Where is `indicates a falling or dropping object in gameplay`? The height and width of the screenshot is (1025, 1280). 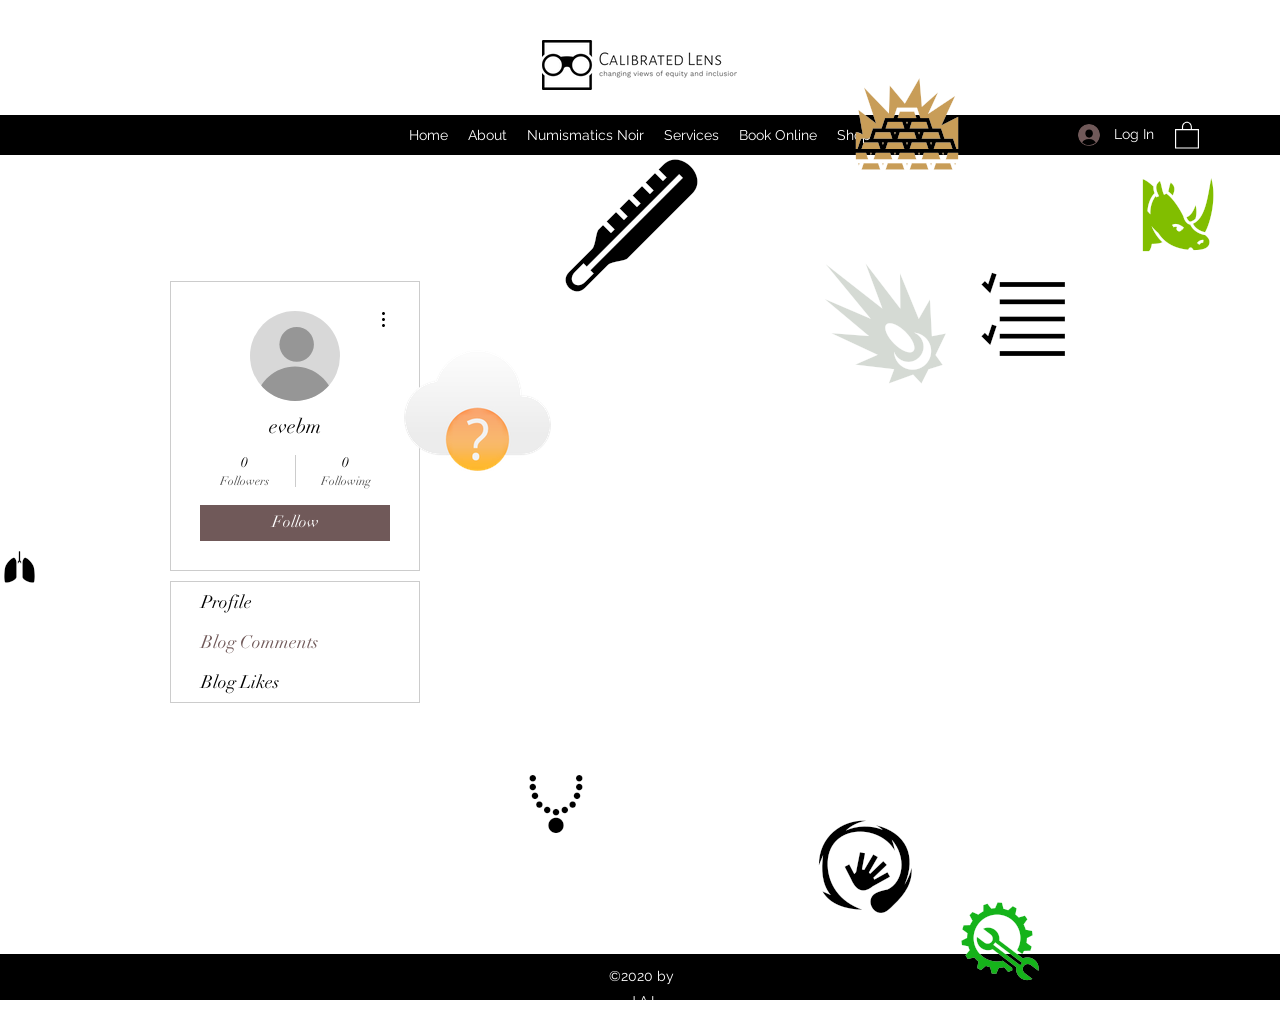 indicates a falling or dropping object in gameplay is located at coordinates (883, 322).